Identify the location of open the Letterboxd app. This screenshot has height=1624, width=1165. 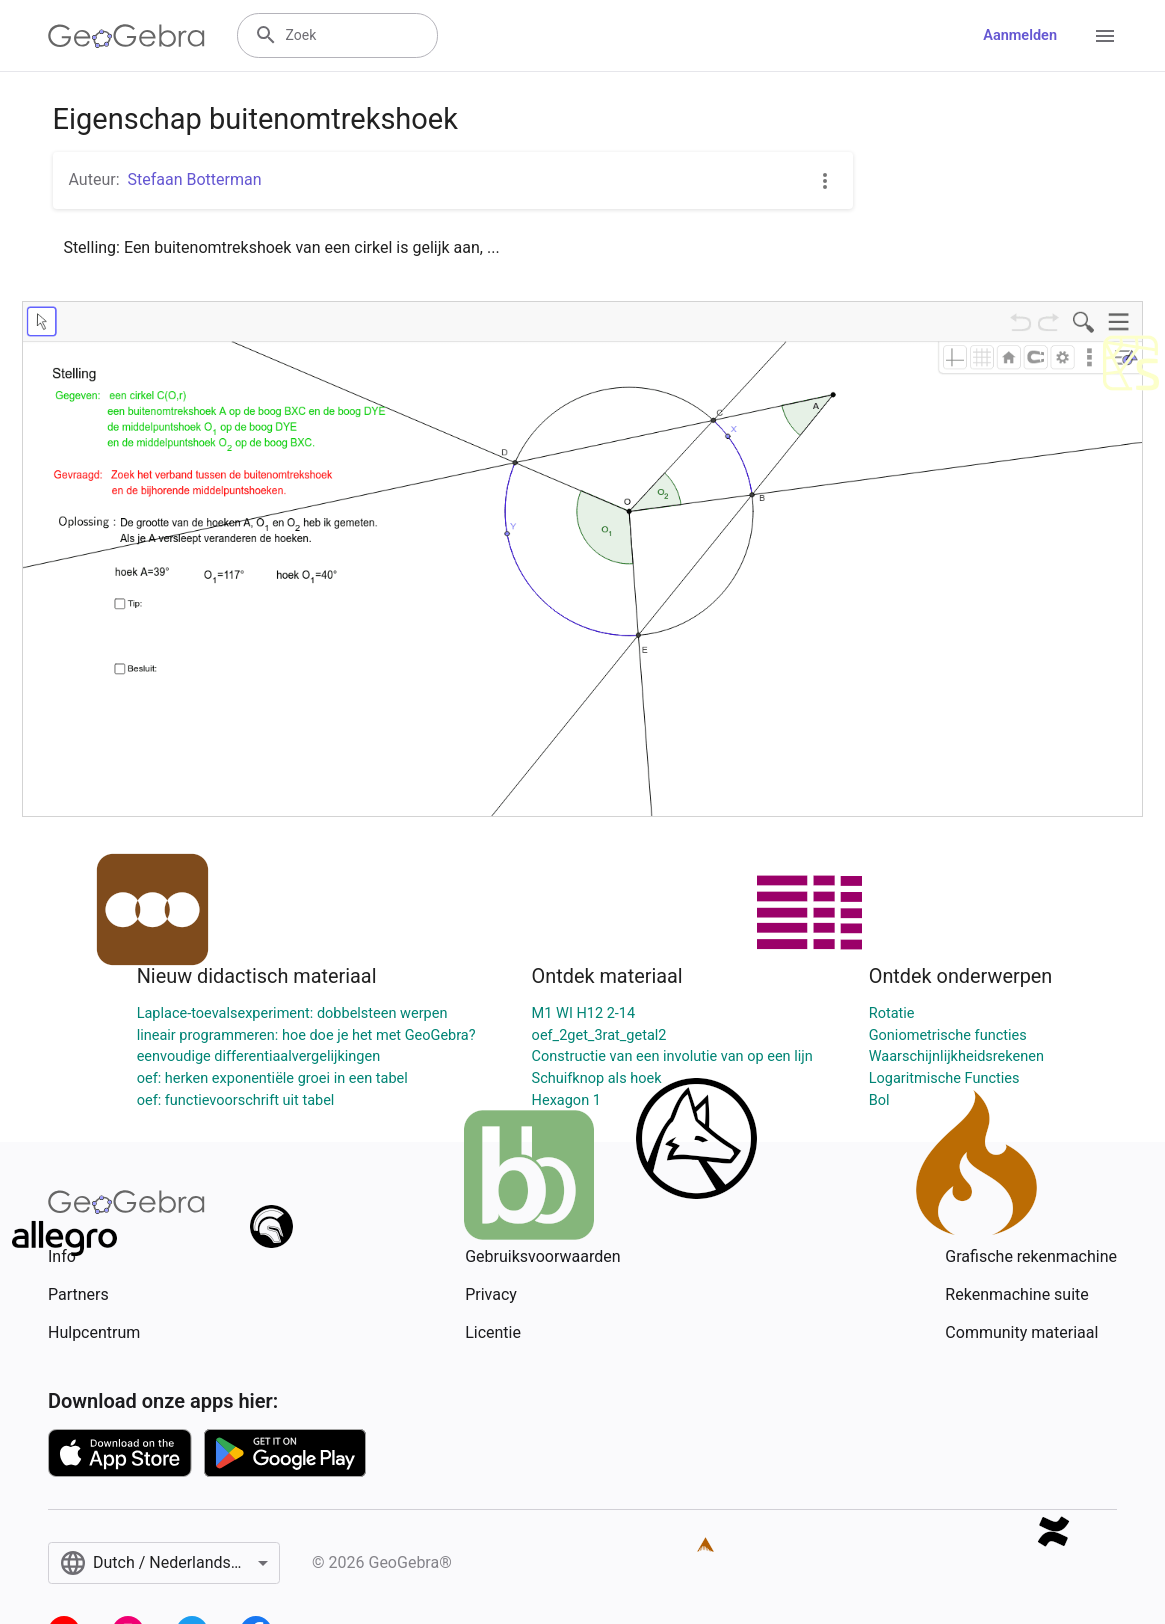
(152, 909).